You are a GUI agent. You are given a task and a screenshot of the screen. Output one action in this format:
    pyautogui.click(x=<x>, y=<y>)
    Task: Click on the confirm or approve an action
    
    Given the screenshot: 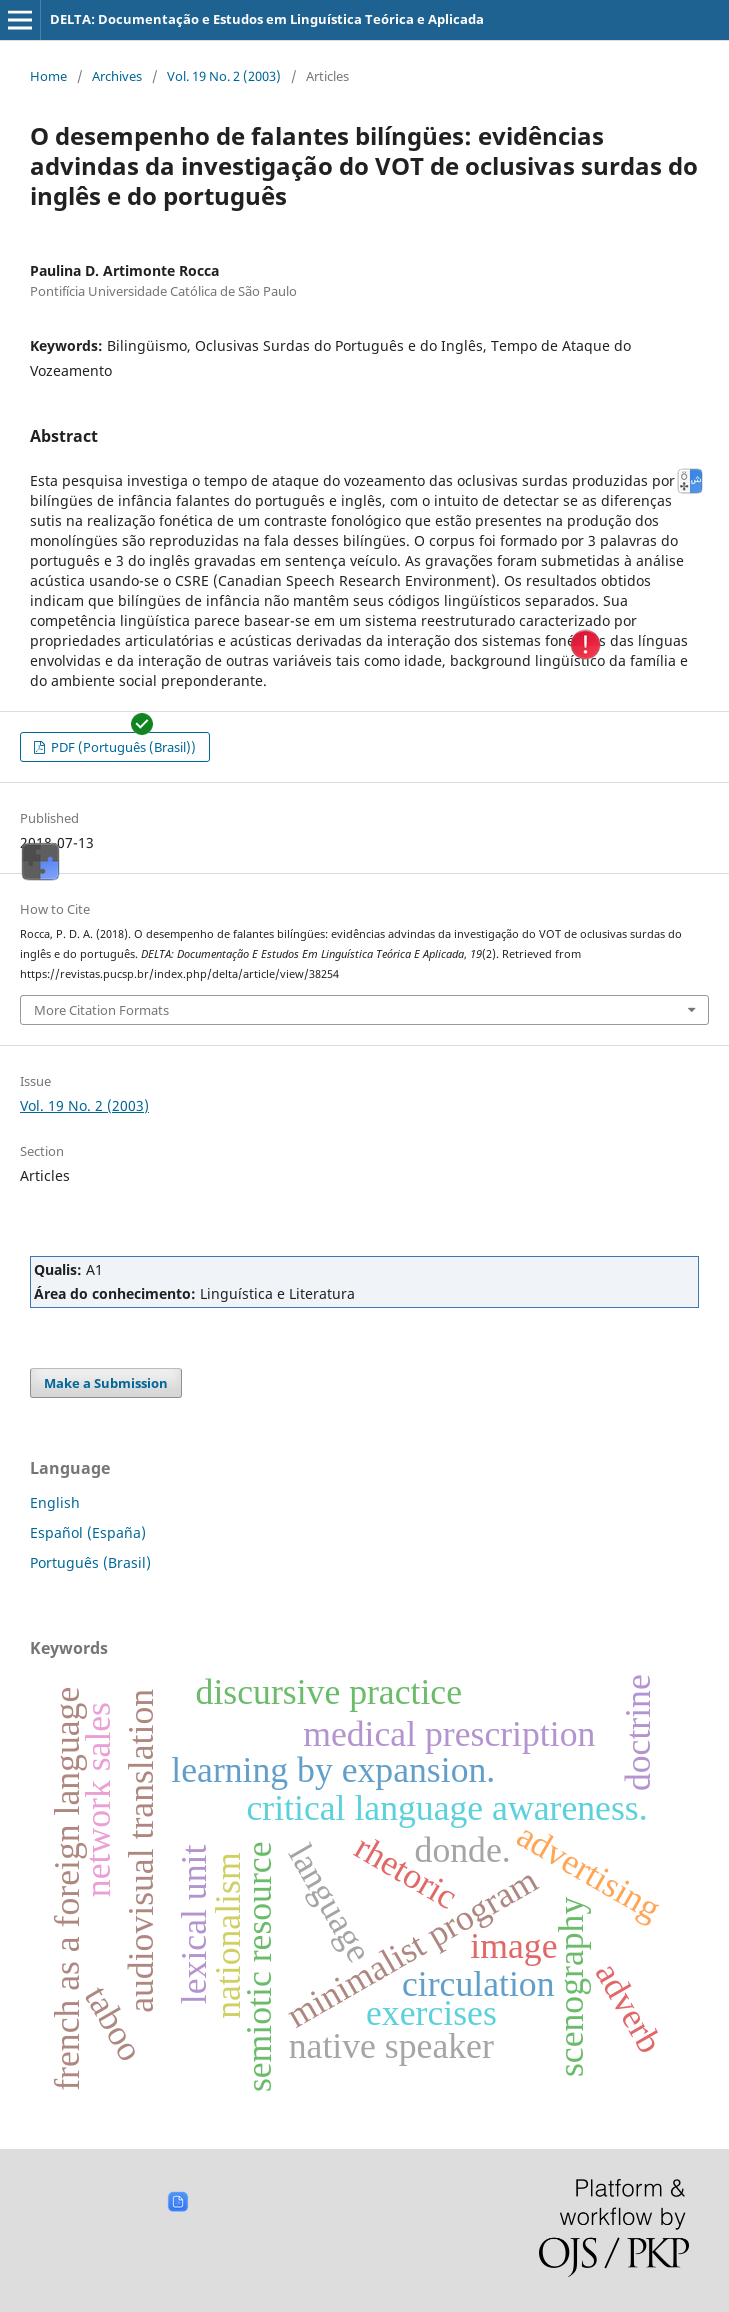 What is the action you would take?
    pyautogui.click(x=142, y=724)
    